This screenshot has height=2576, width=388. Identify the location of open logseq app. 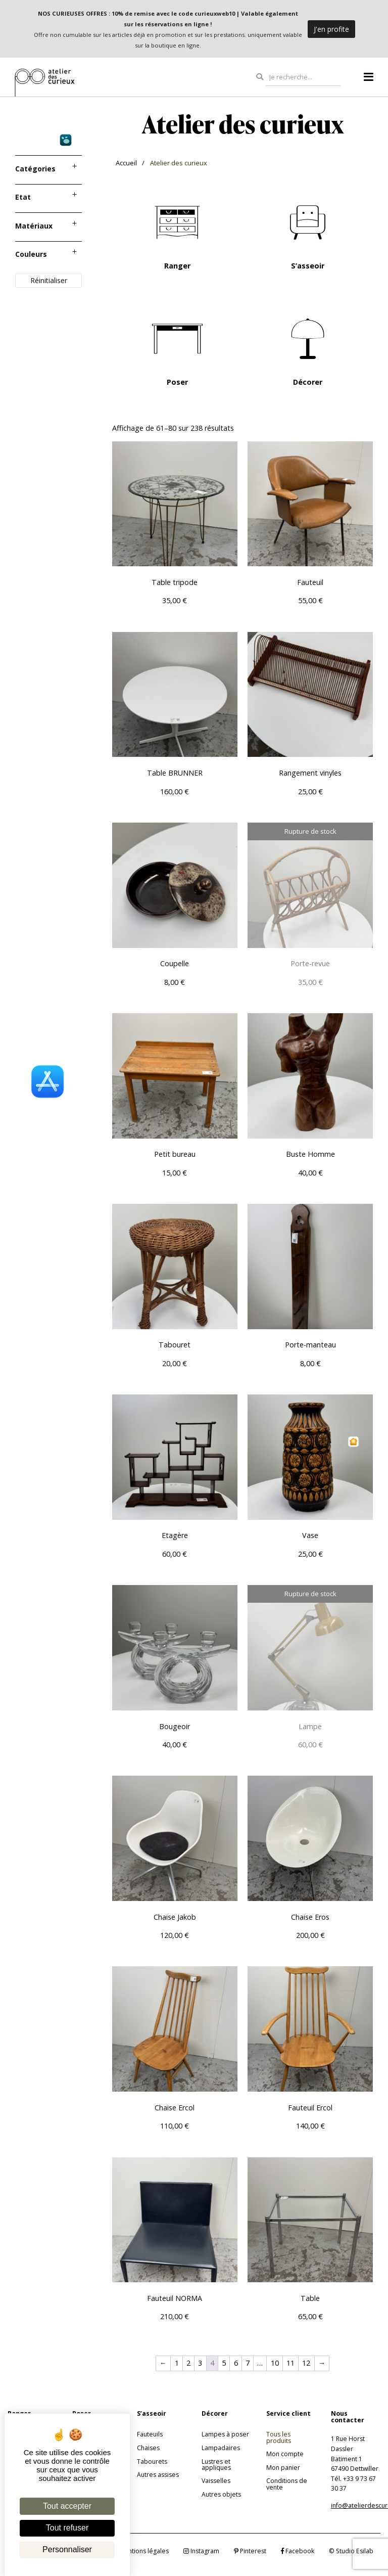
(66, 140).